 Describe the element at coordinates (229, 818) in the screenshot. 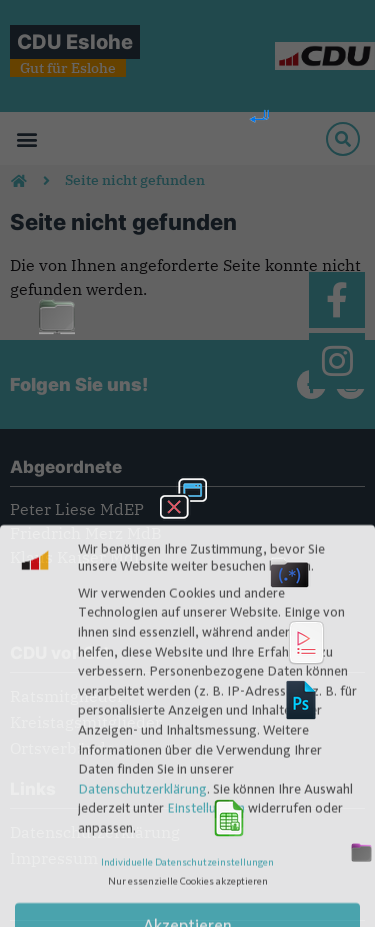

I see `libreoffice calc spreadsheet template file` at that location.